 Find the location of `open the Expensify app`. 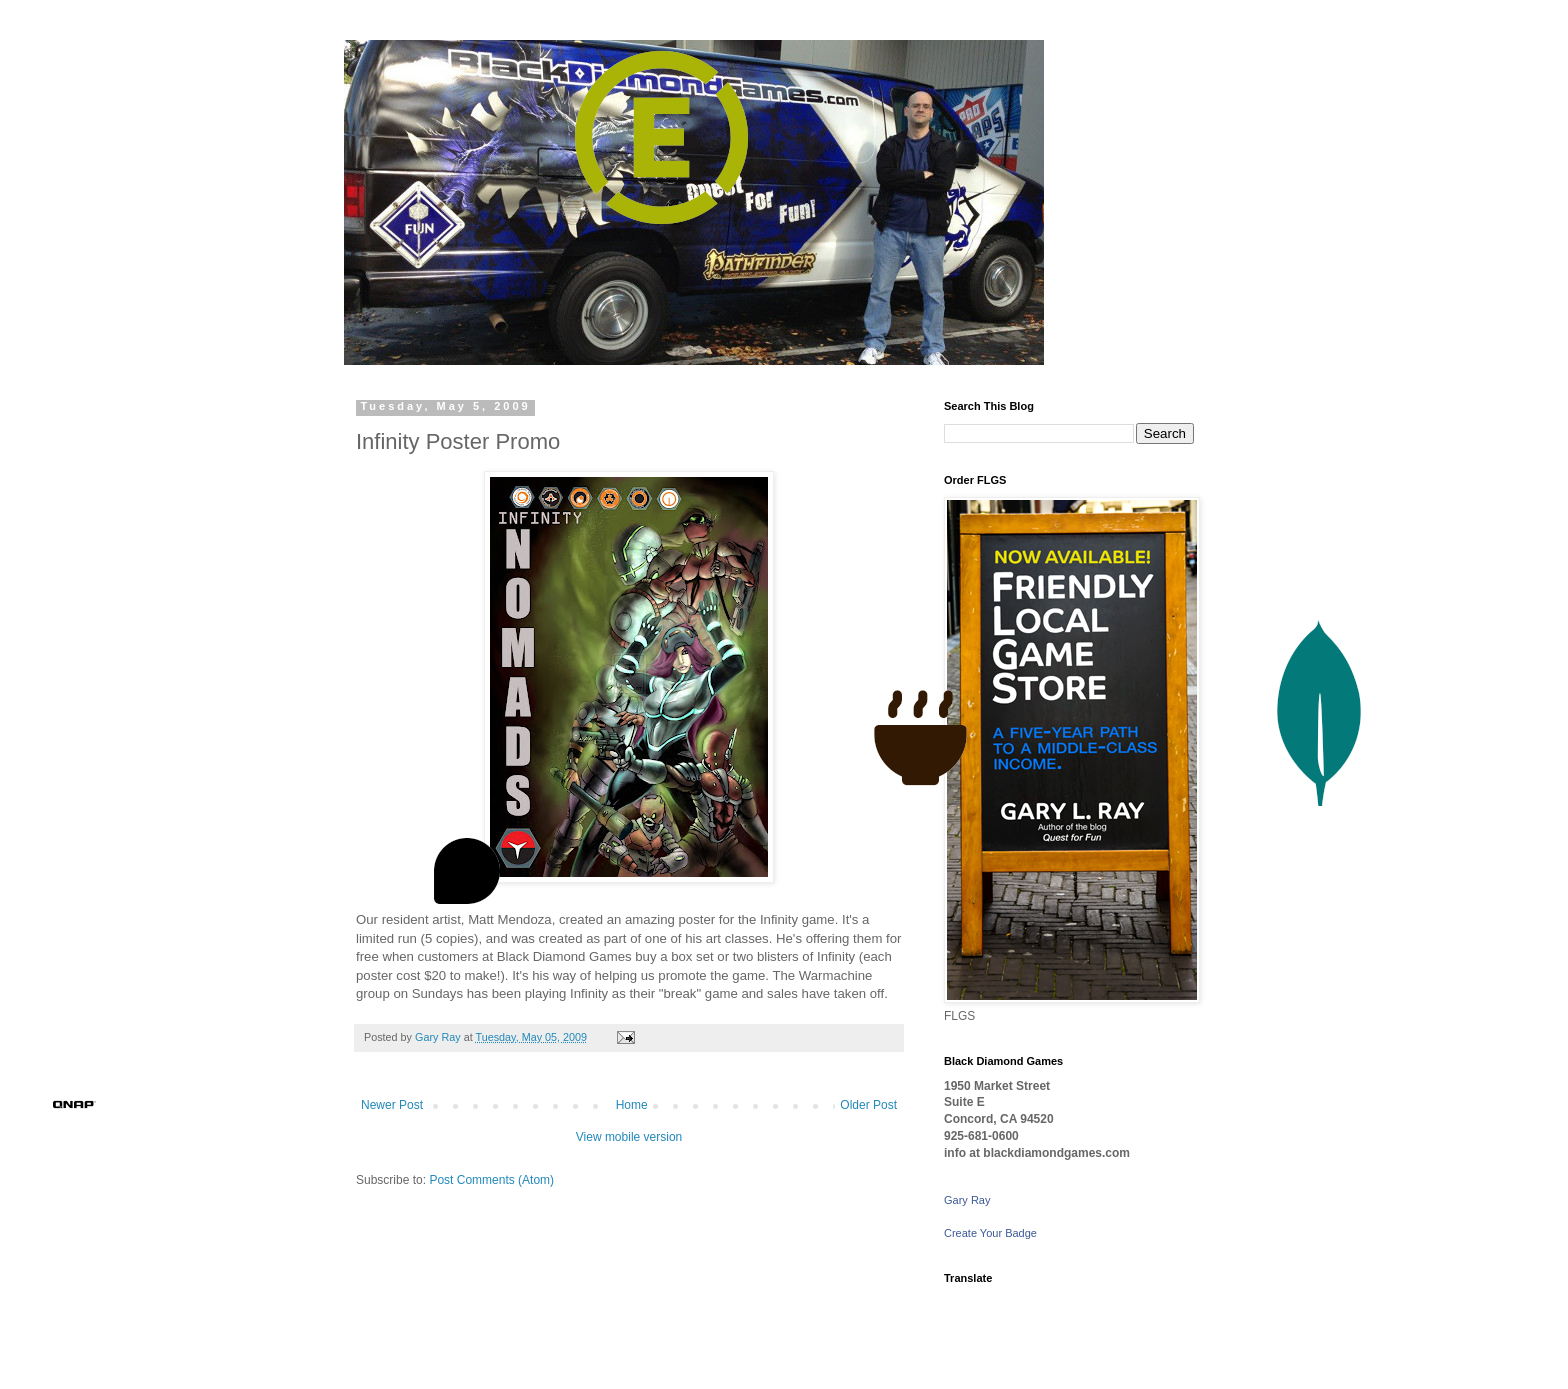

open the Expensify app is located at coordinates (661, 137).